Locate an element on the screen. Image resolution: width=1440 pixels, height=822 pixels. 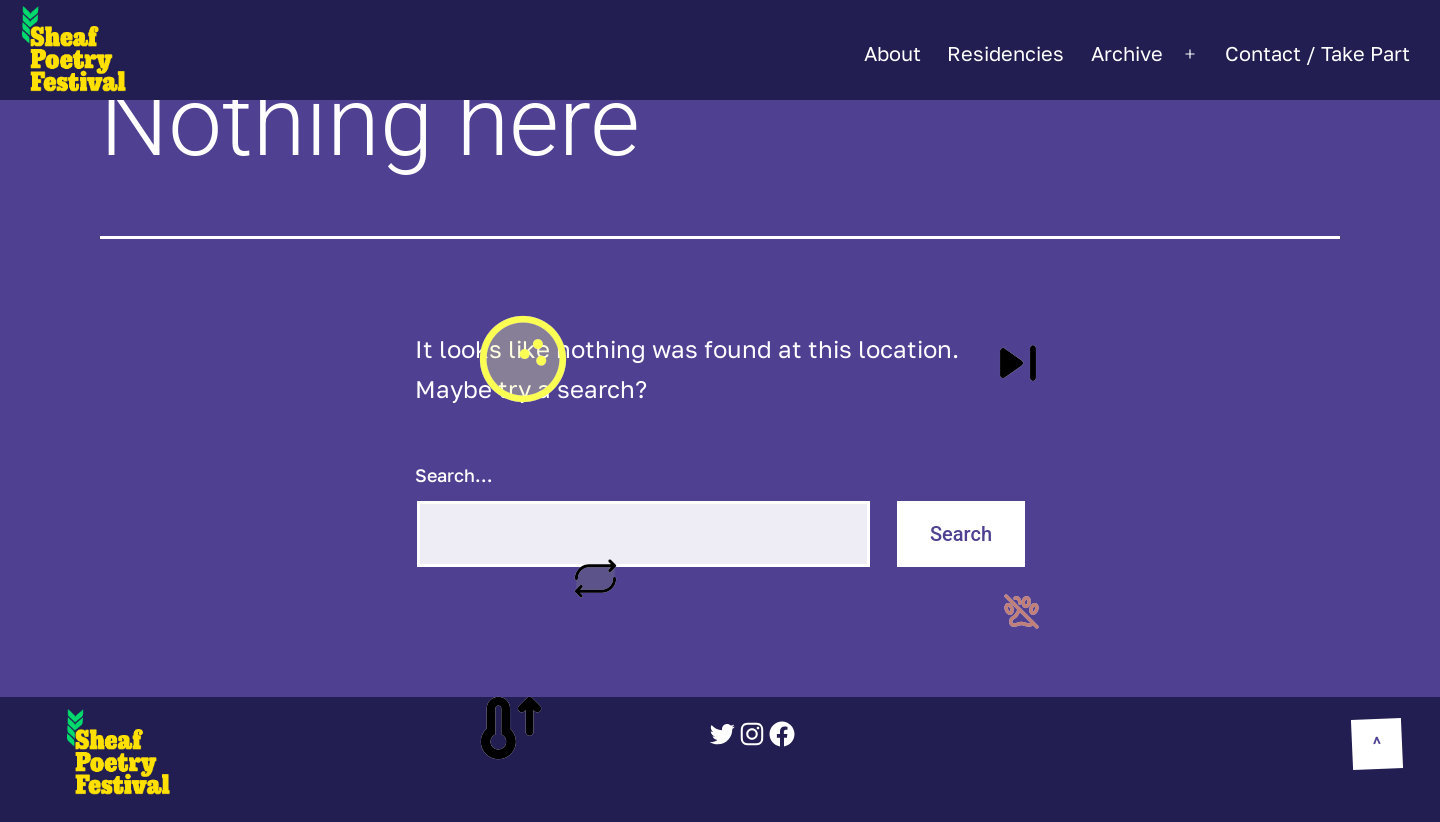
access bowling or sports games is located at coordinates (523, 359).